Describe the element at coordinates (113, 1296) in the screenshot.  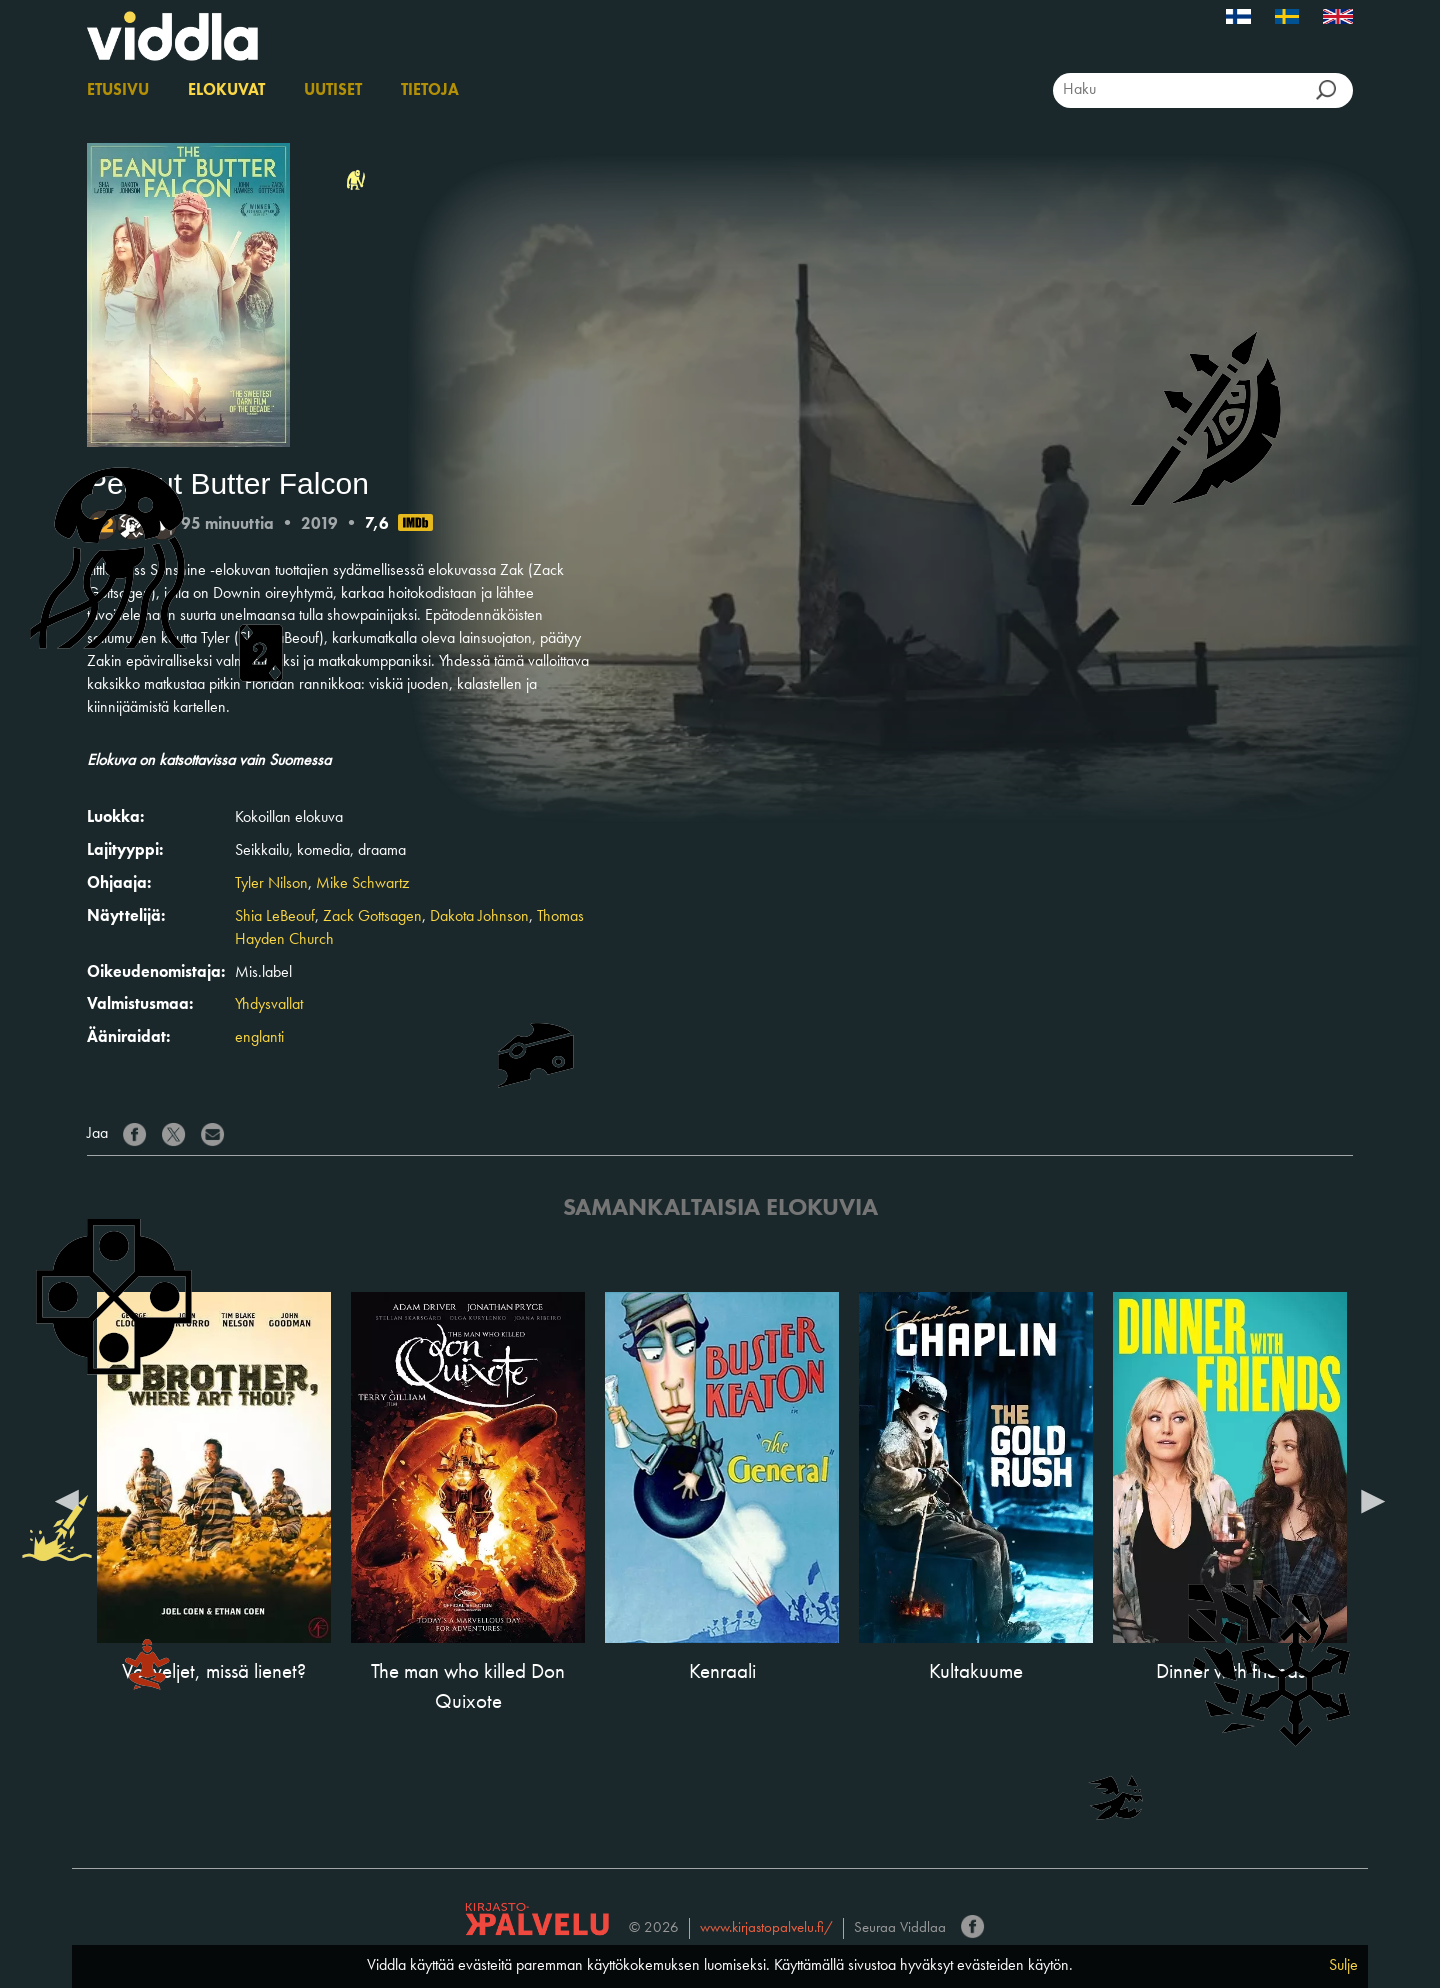
I see `access game controller settings` at that location.